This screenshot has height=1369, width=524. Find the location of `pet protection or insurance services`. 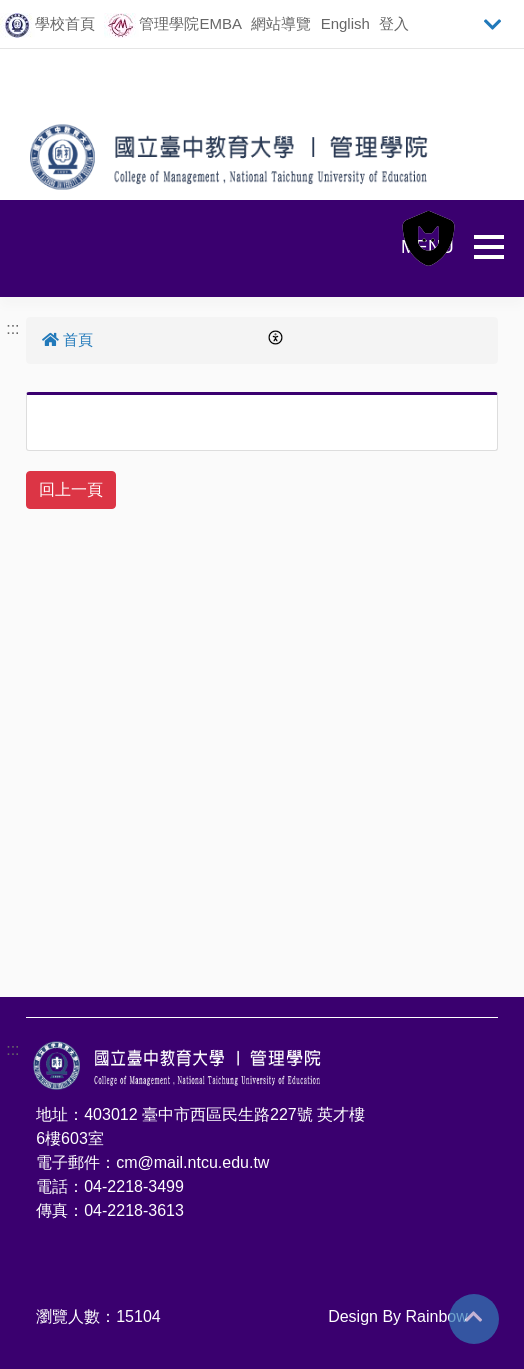

pet protection or insurance services is located at coordinates (428, 238).